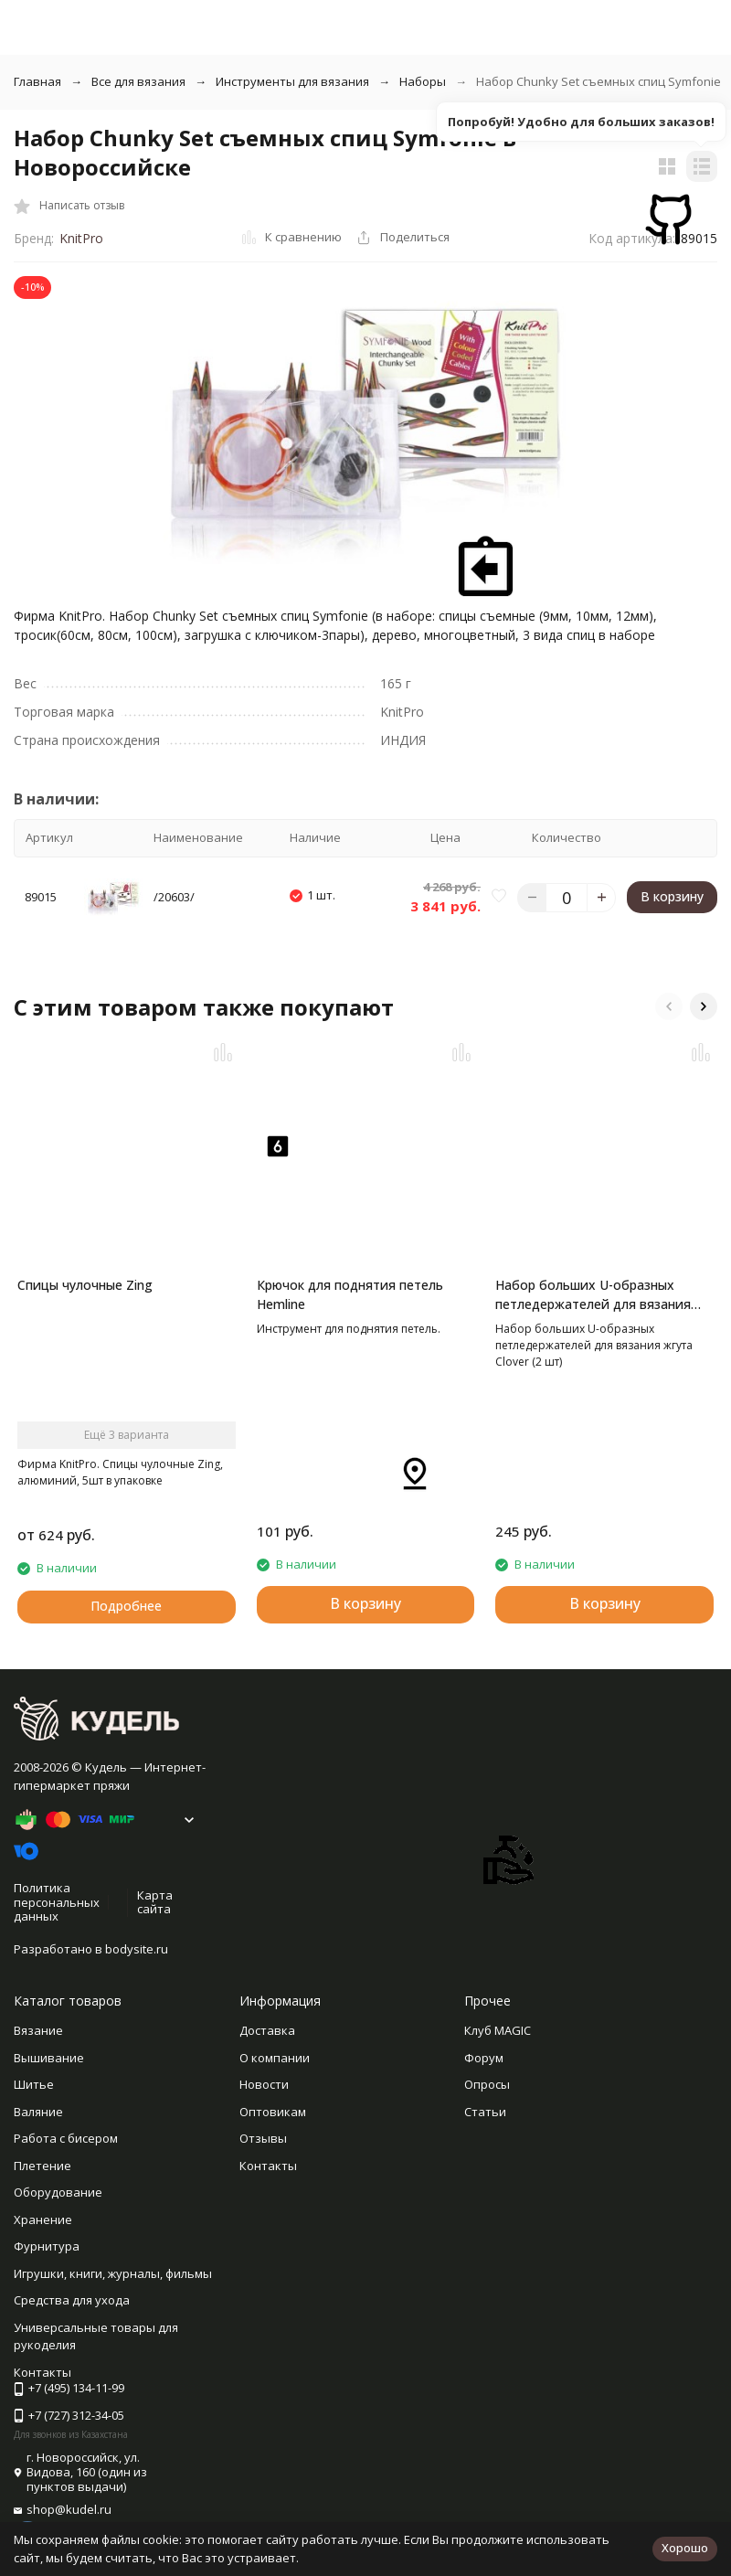 Image resolution: width=731 pixels, height=2576 pixels. Describe the element at coordinates (278, 1146) in the screenshot. I see `indicates item number six in a list or sequence` at that location.